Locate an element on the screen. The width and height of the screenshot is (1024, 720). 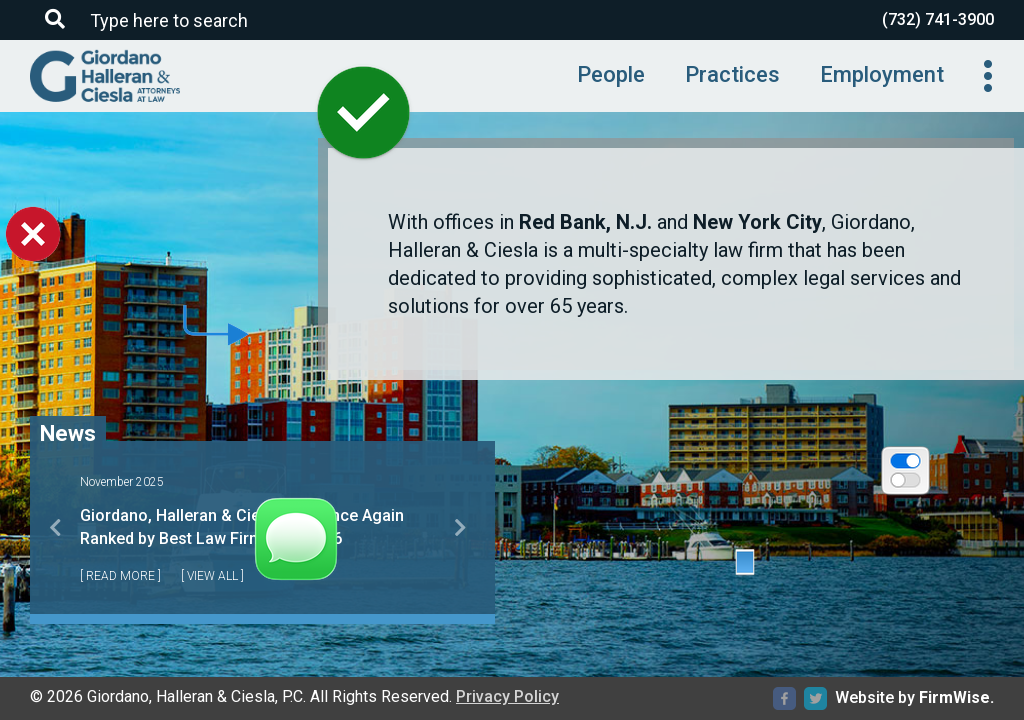
indicates a connected iPad Air device is located at coordinates (745, 562).